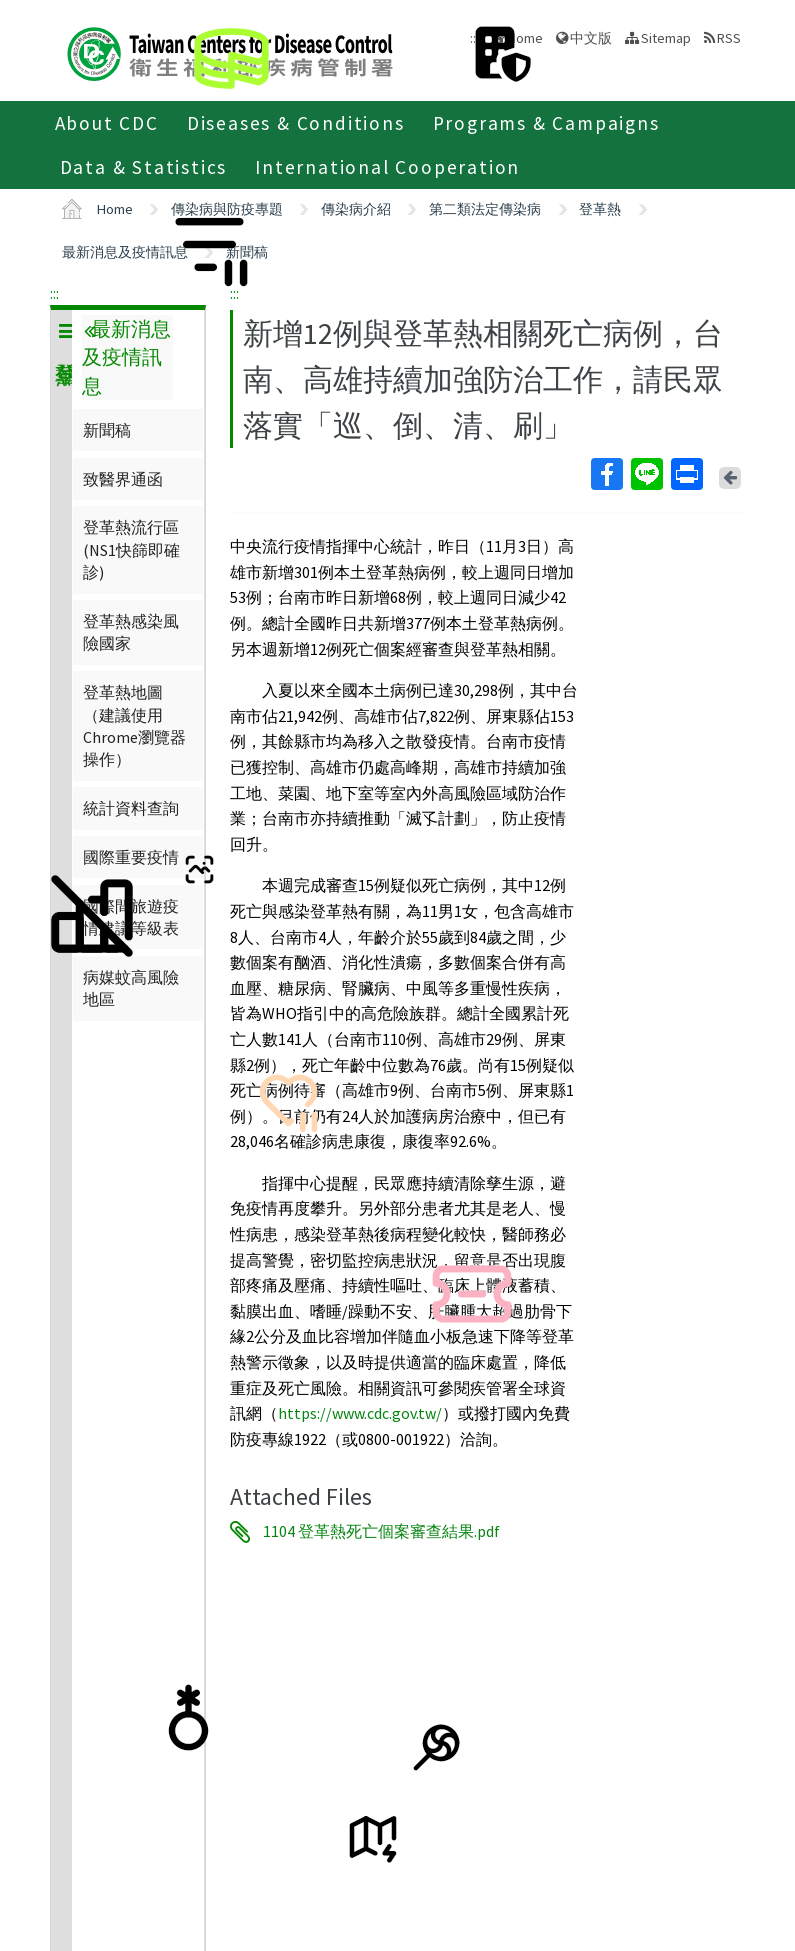 The width and height of the screenshot is (795, 1951). Describe the element at coordinates (231, 58) in the screenshot. I see `CakePHP framework logo` at that location.